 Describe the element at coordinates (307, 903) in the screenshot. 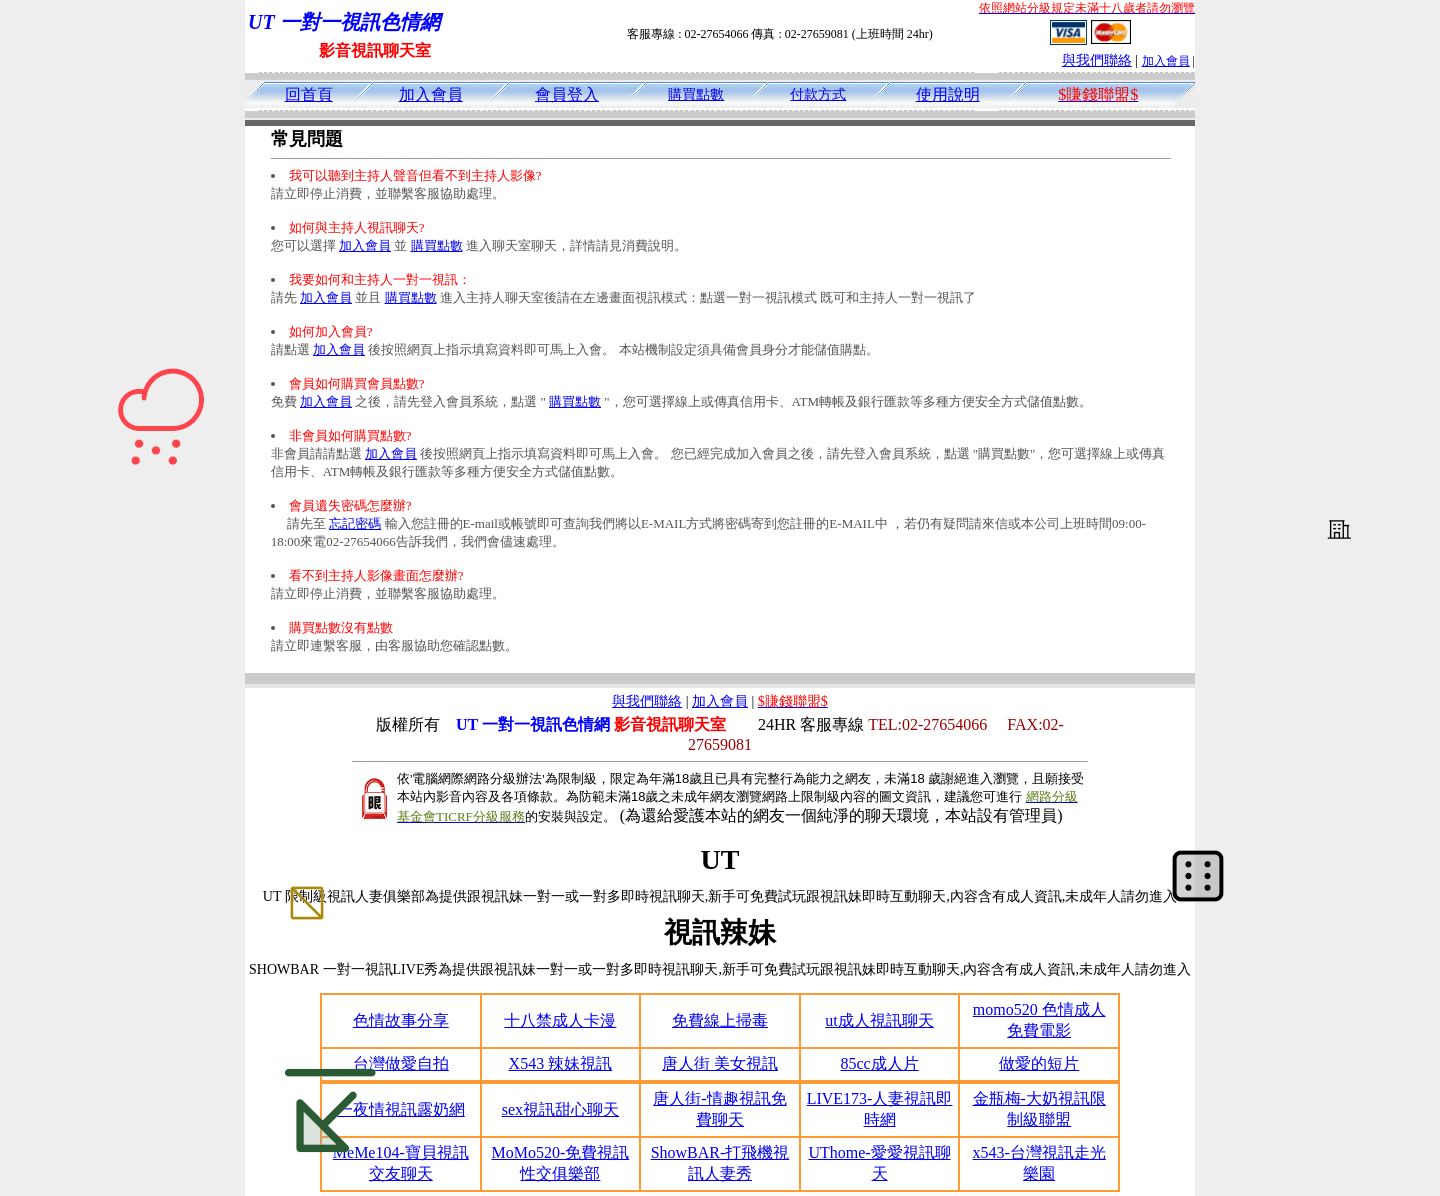

I see `indicates missing or unavailable image content` at that location.